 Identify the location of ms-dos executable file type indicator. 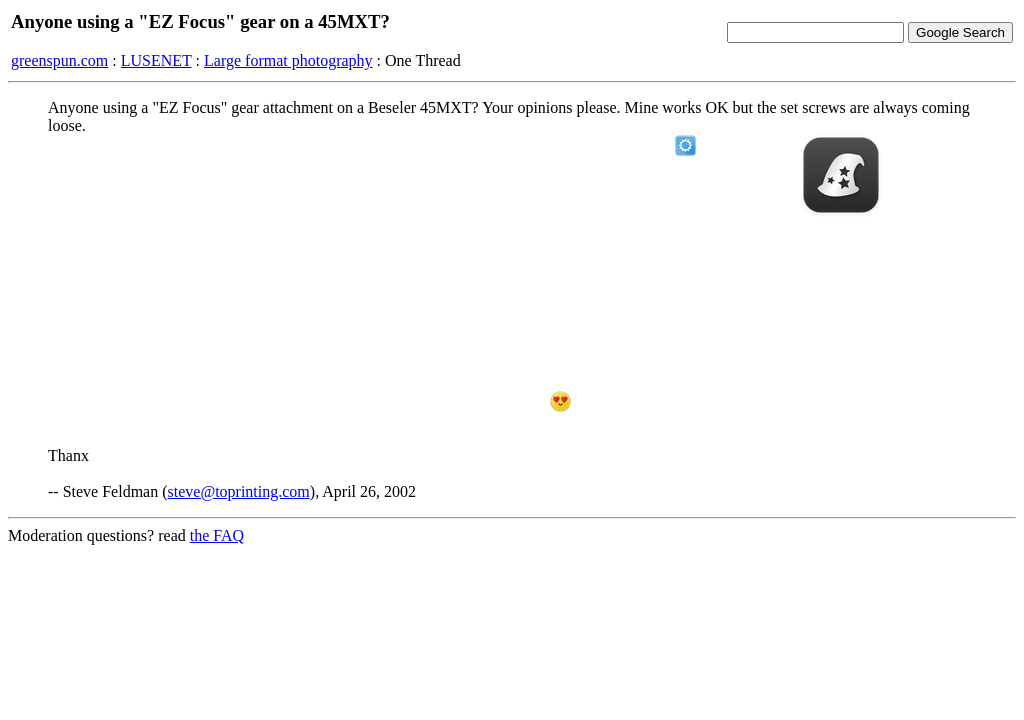
(685, 145).